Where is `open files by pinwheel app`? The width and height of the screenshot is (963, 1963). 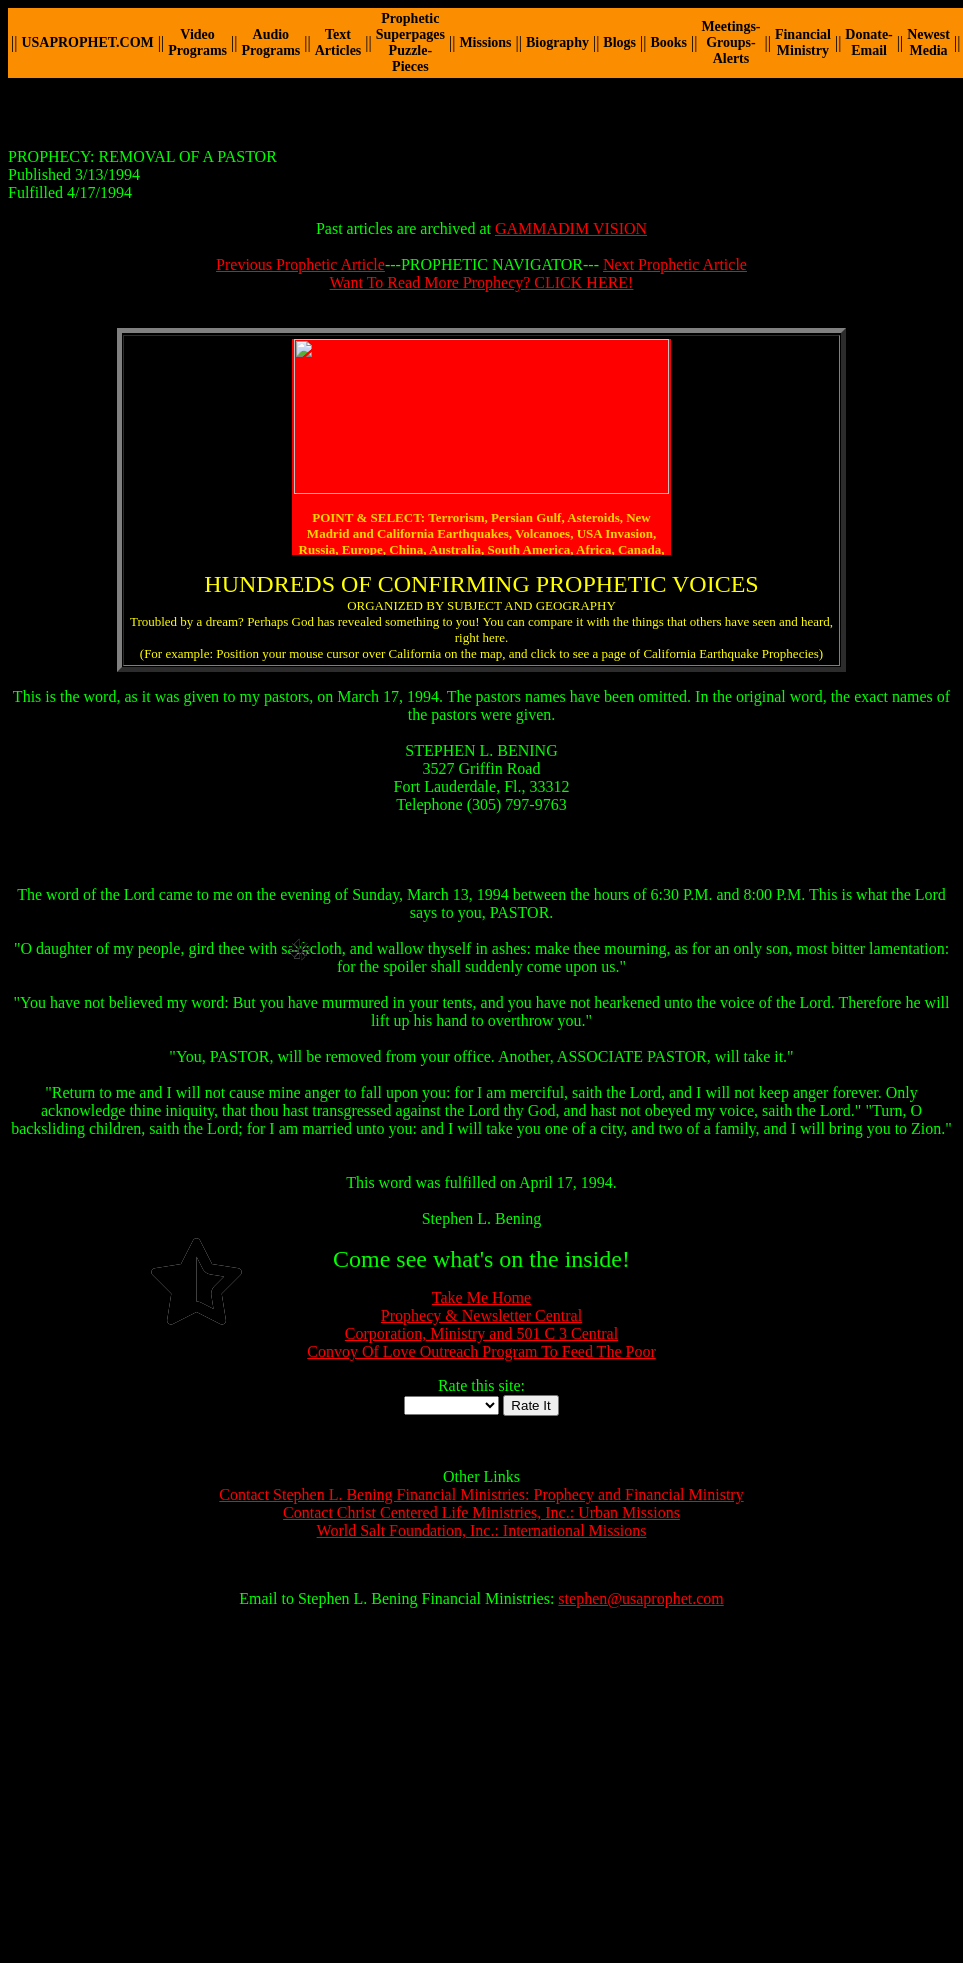 open files by pinwheel app is located at coordinates (299, 949).